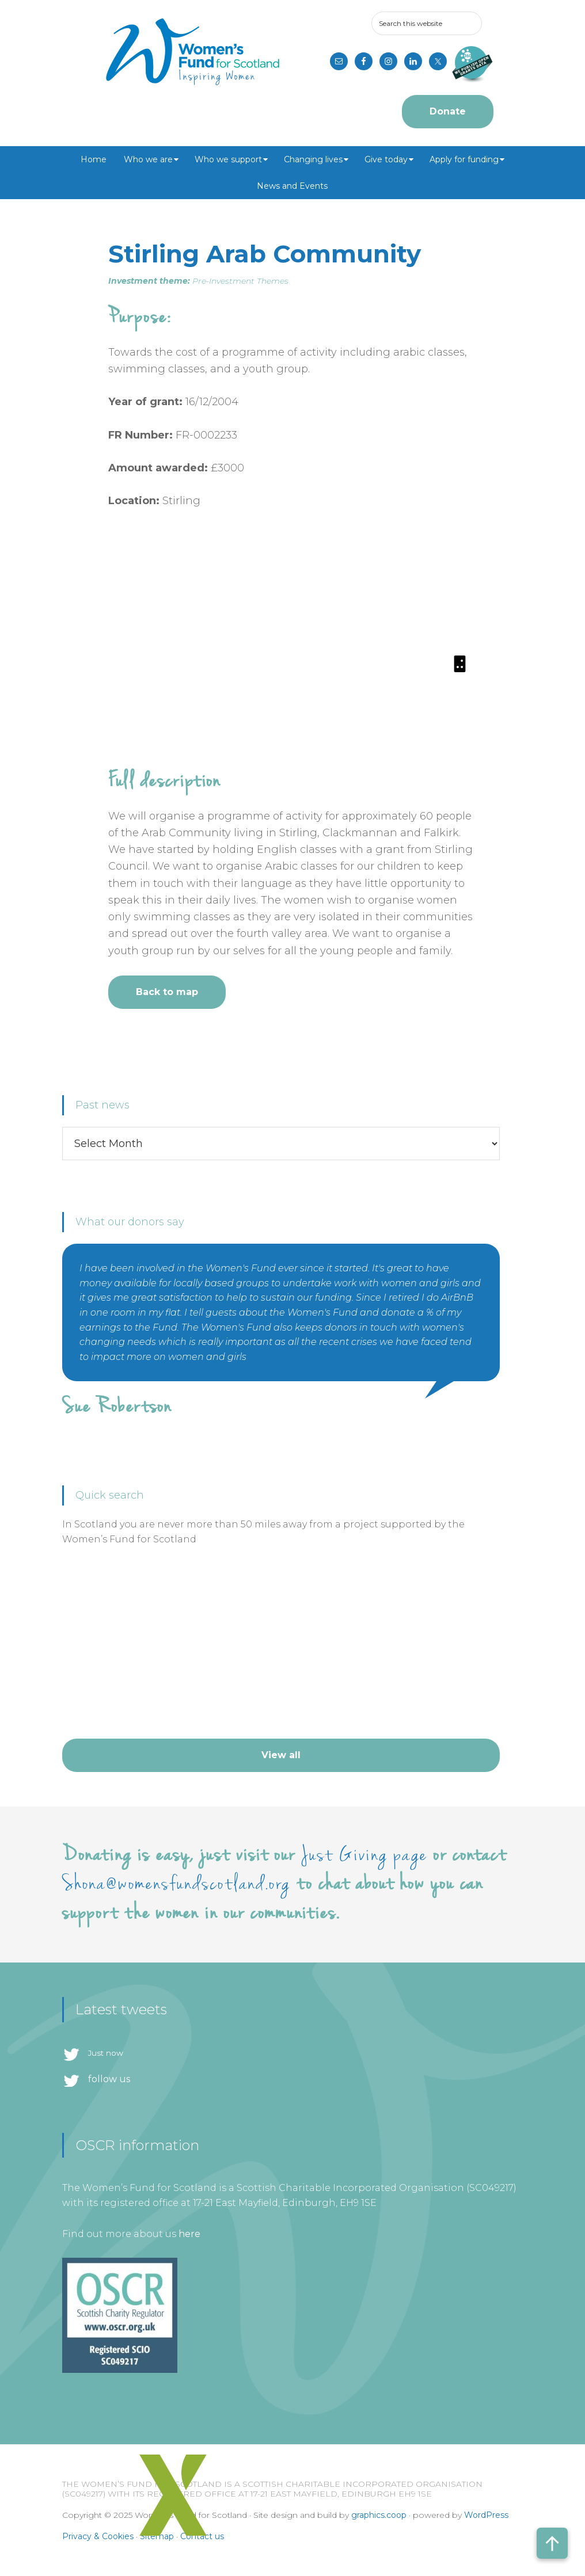  What do you see at coordinates (173, 2495) in the screenshot?
I see `xstate library logo` at bounding box center [173, 2495].